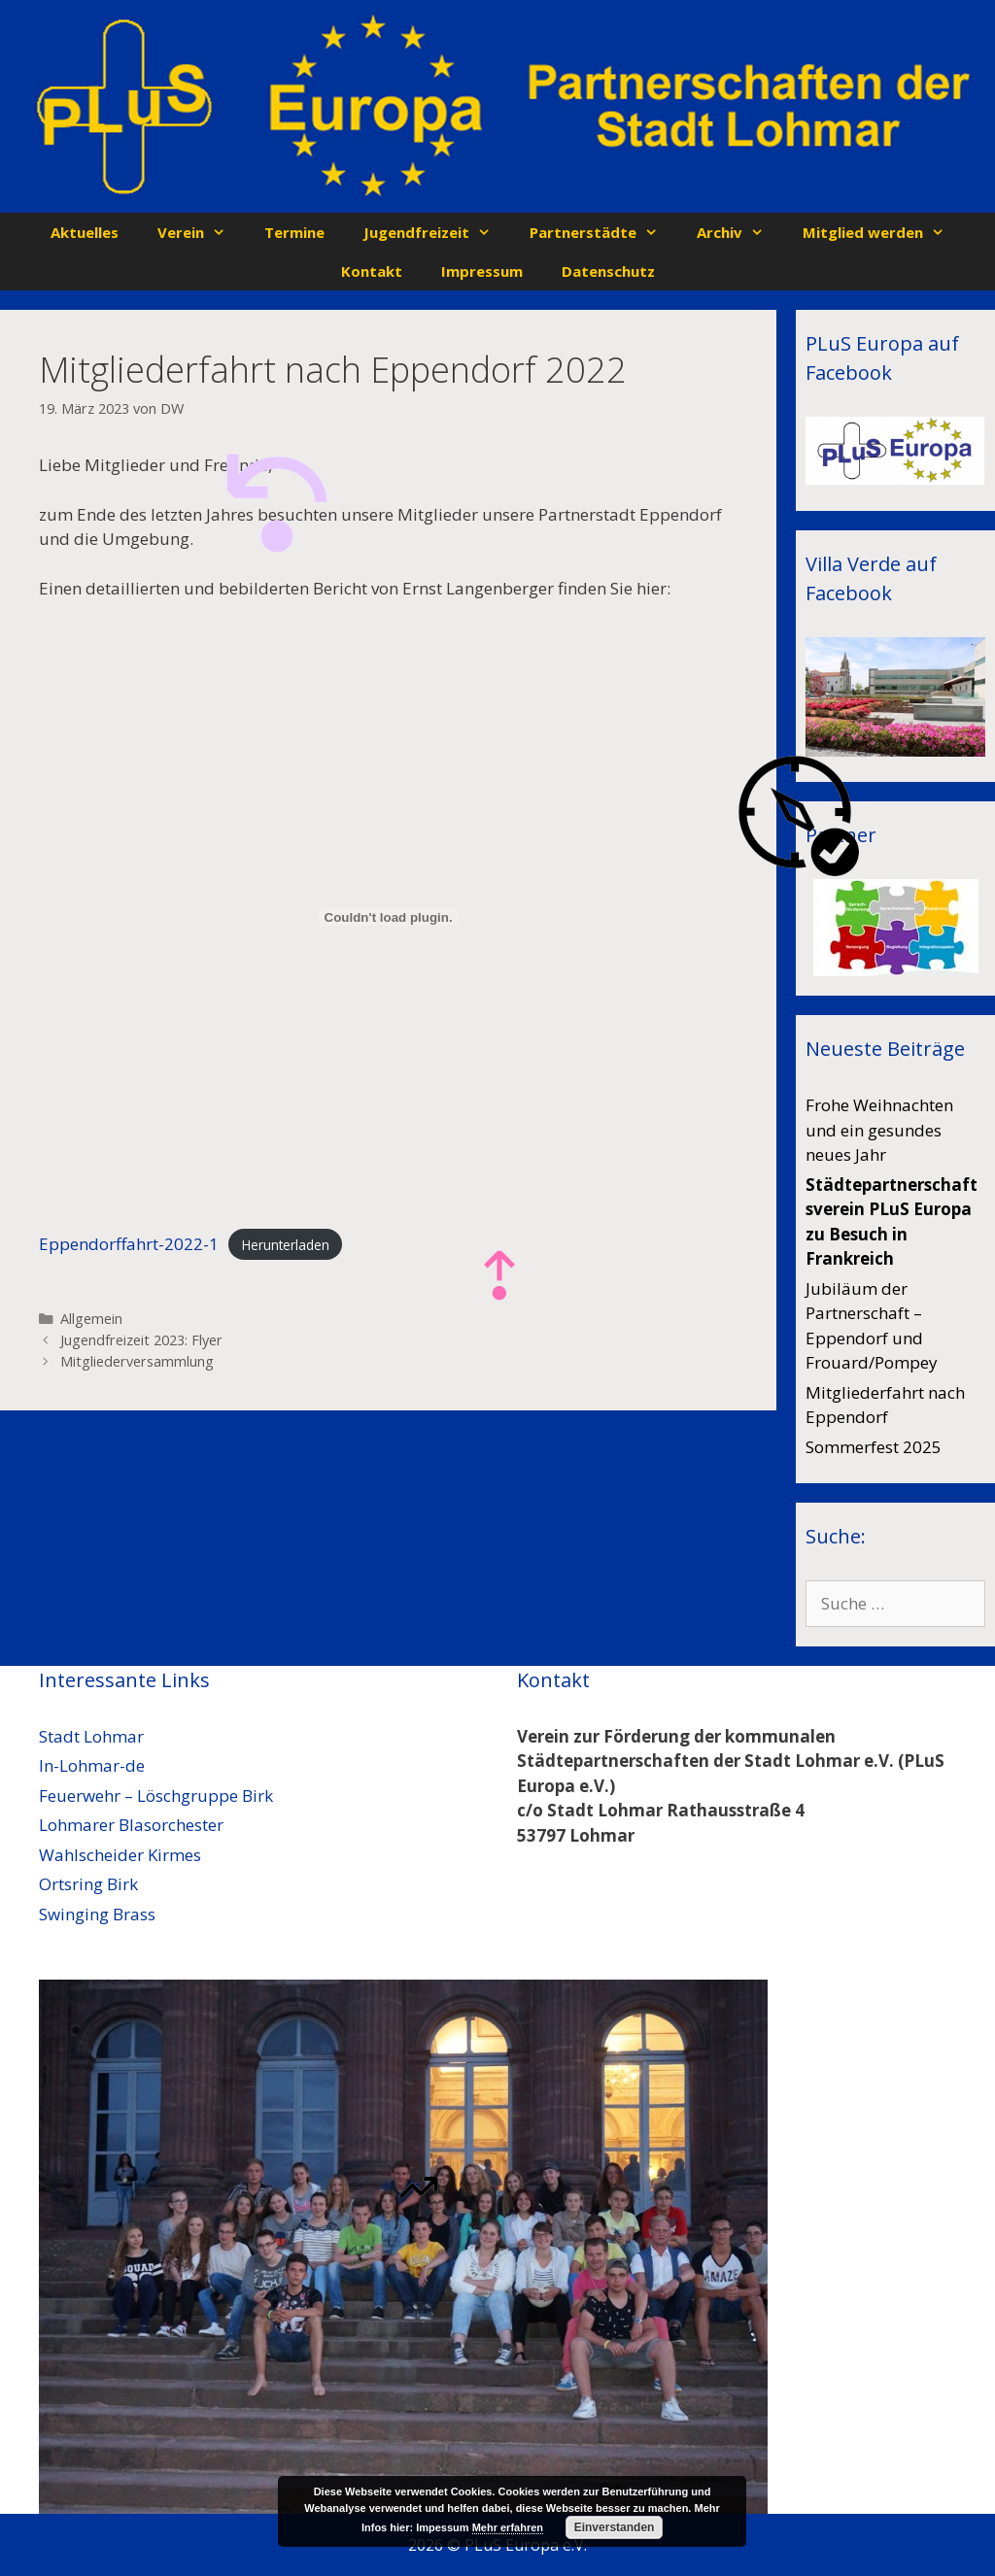 This screenshot has width=995, height=2576. Describe the element at coordinates (277, 504) in the screenshot. I see `step back to the previous line during debugging` at that location.